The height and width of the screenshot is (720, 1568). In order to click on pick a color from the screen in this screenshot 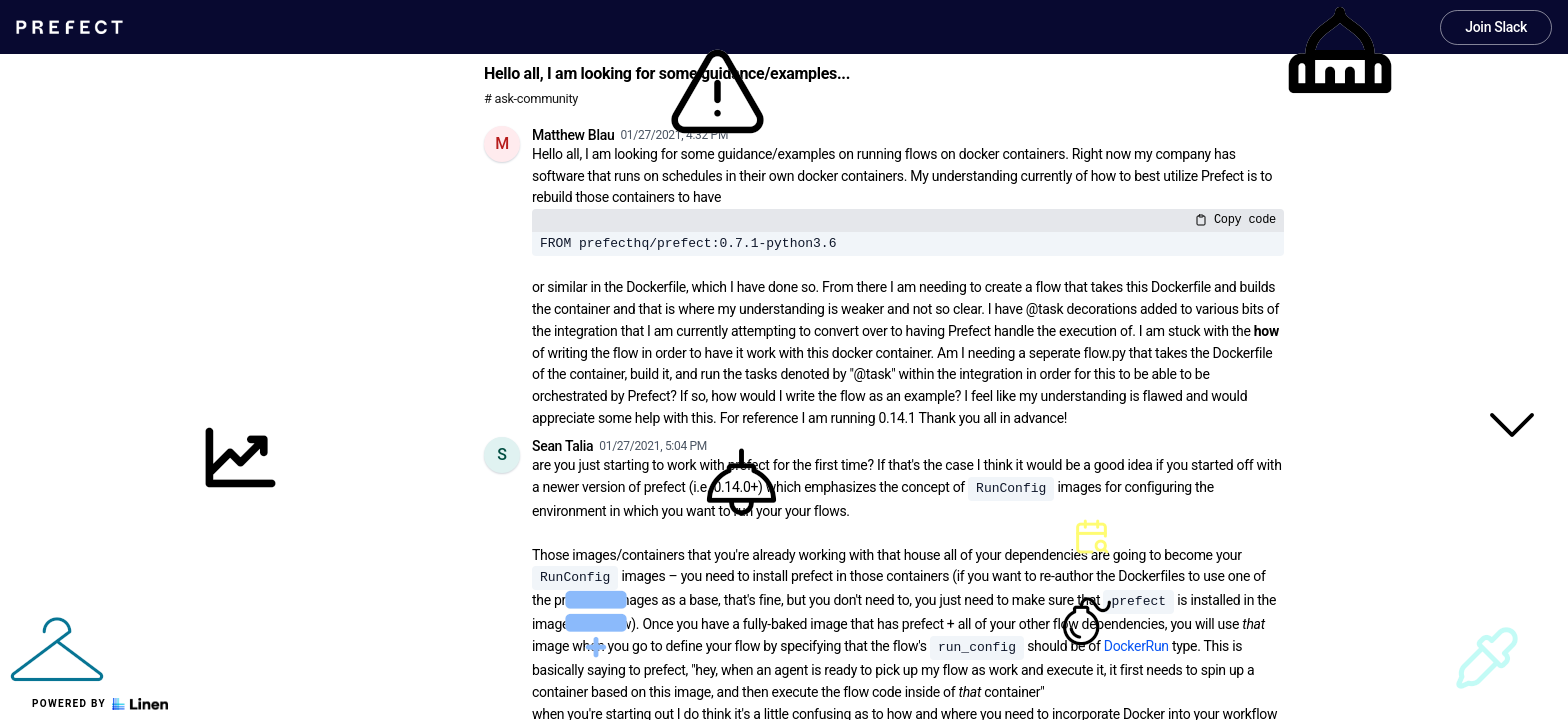, I will do `click(1487, 658)`.